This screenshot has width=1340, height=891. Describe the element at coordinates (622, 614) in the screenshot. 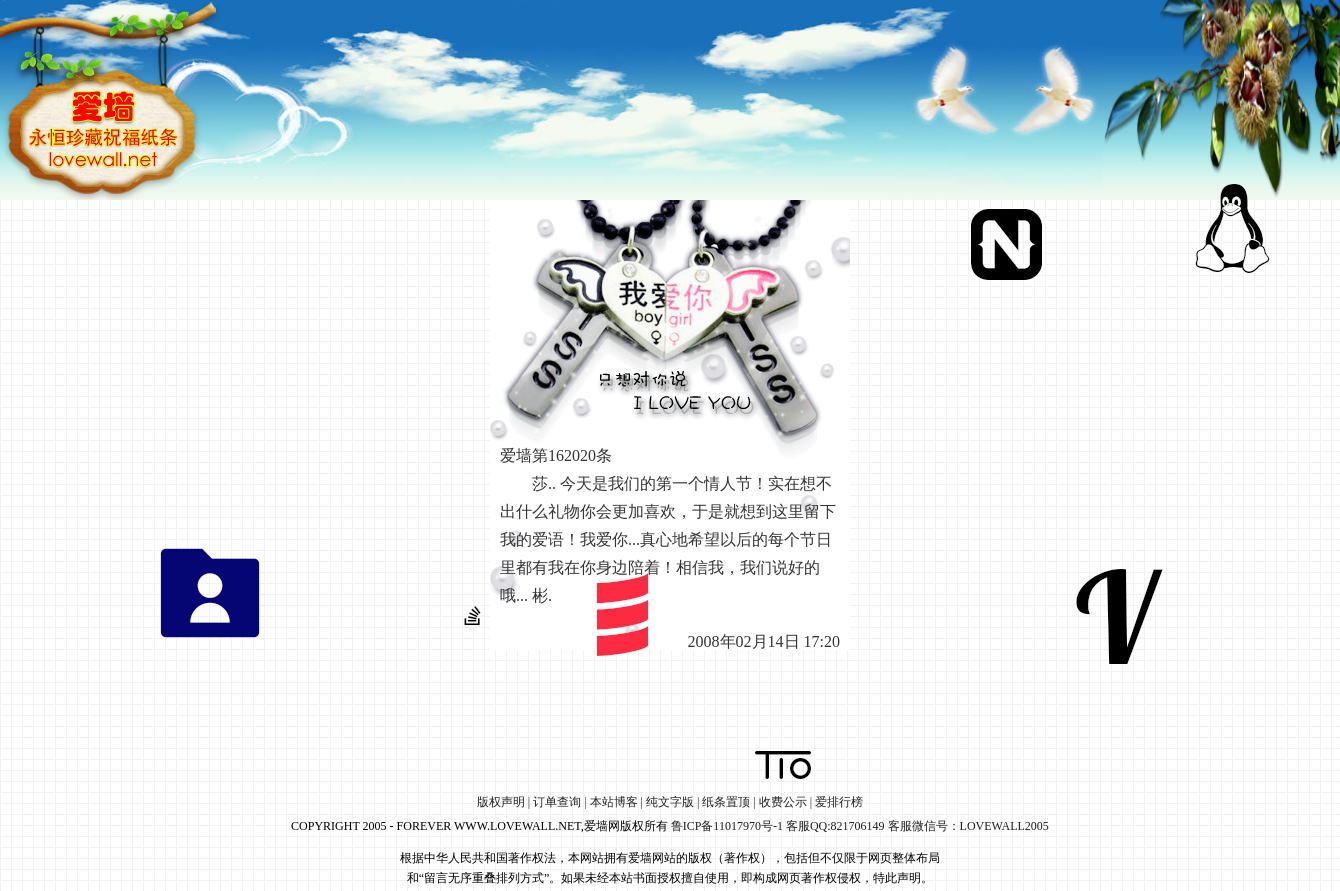

I see `scala programming language logo` at that location.